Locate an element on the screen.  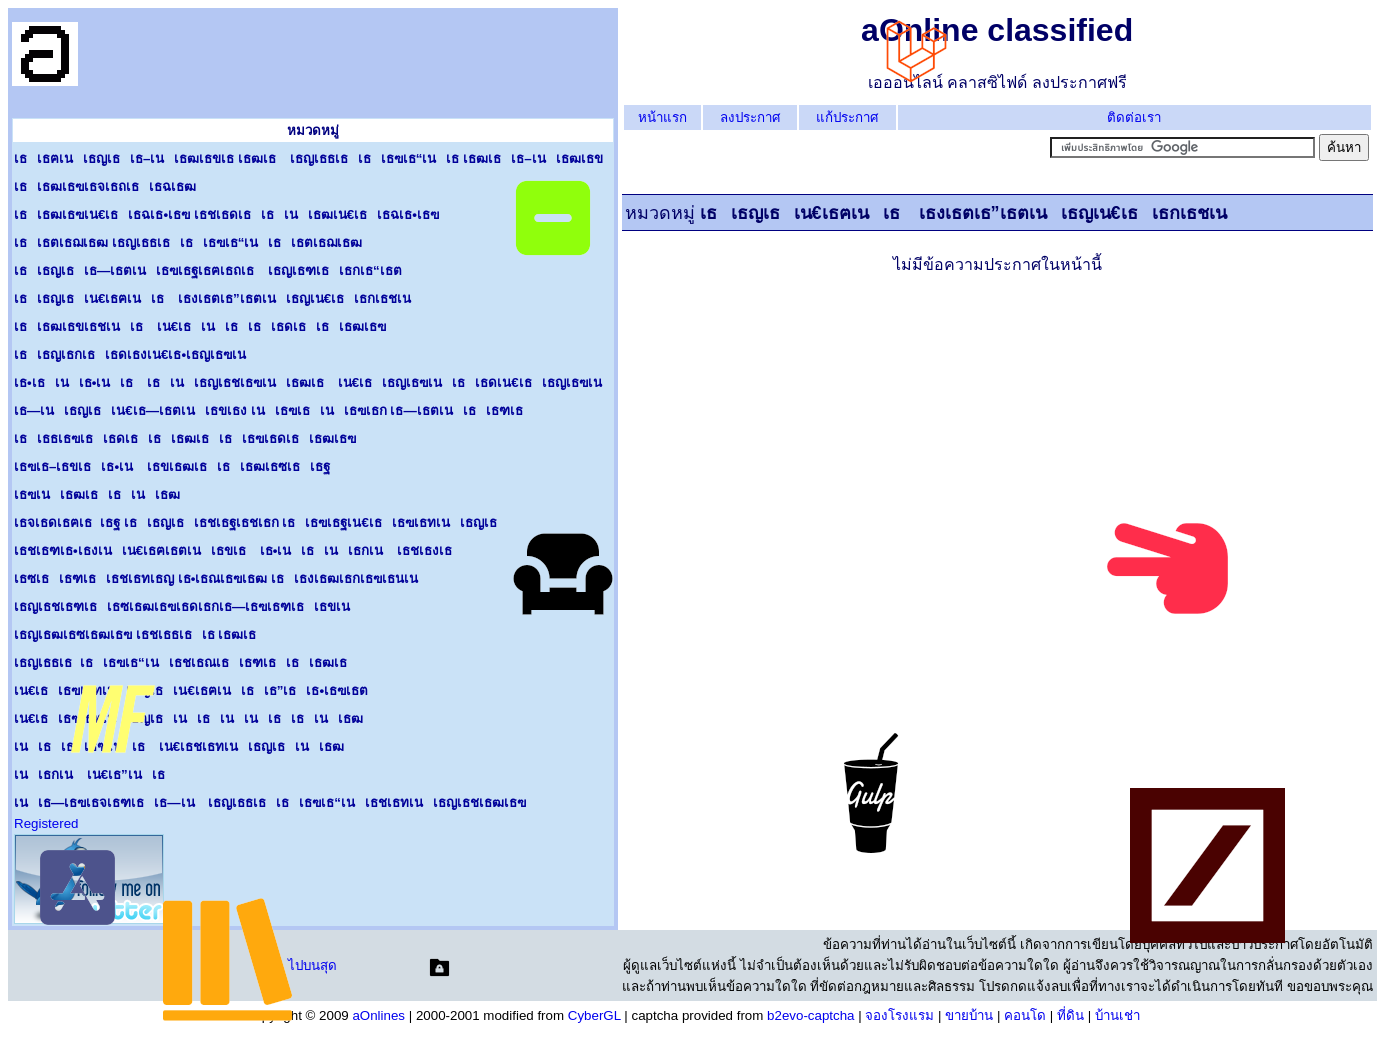
collapse or minimize a section is located at coordinates (553, 218).